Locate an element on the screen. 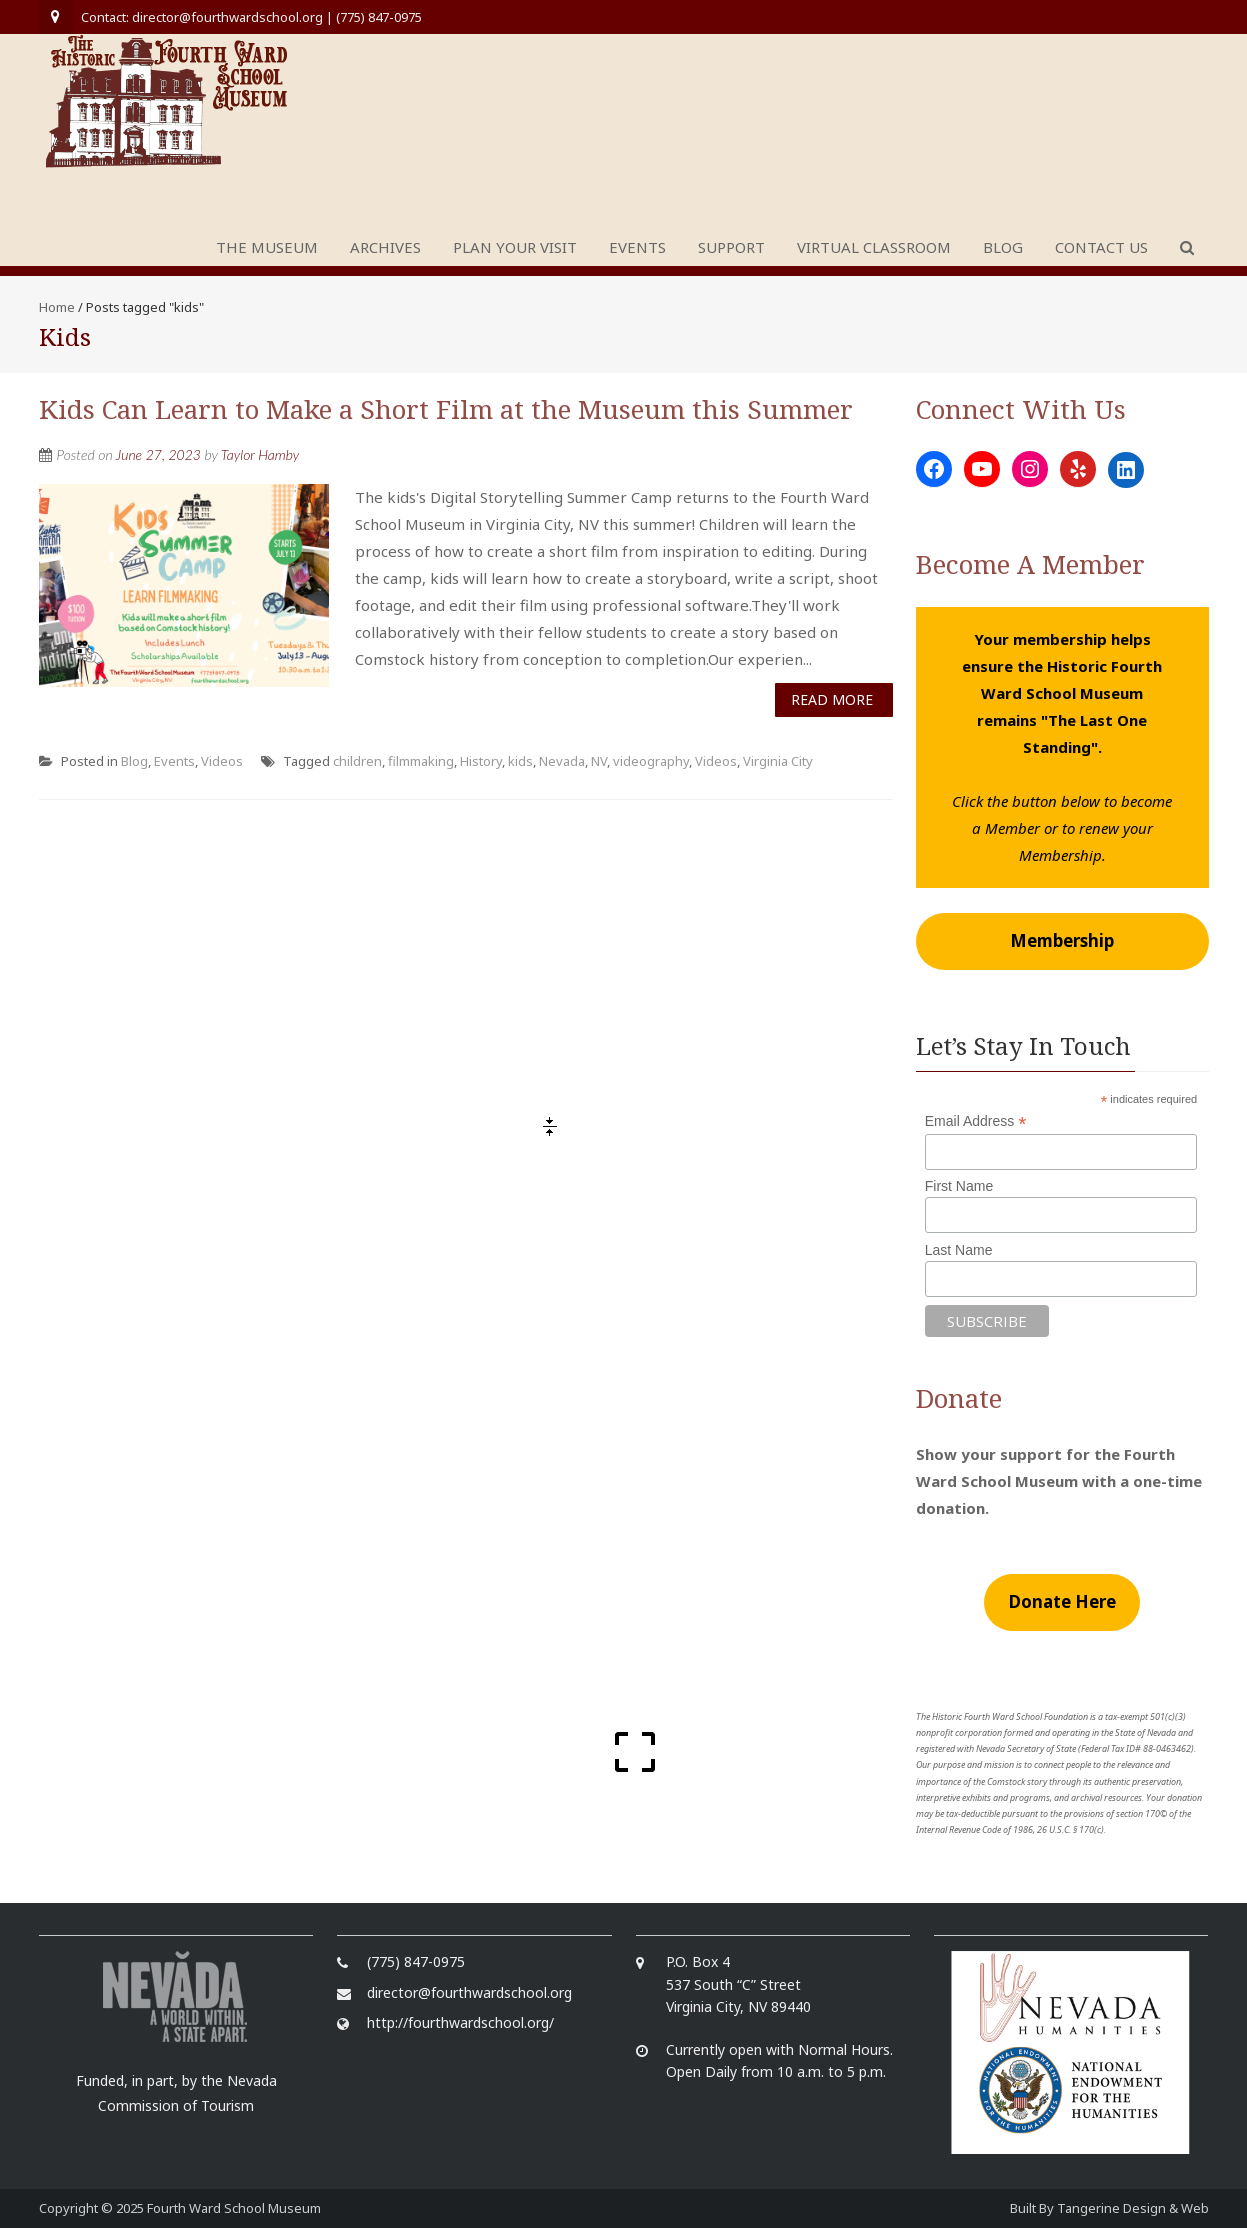 This screenshot has width=1247, height=2228. vertically center align selected content is located at coordinates (549, 1126).